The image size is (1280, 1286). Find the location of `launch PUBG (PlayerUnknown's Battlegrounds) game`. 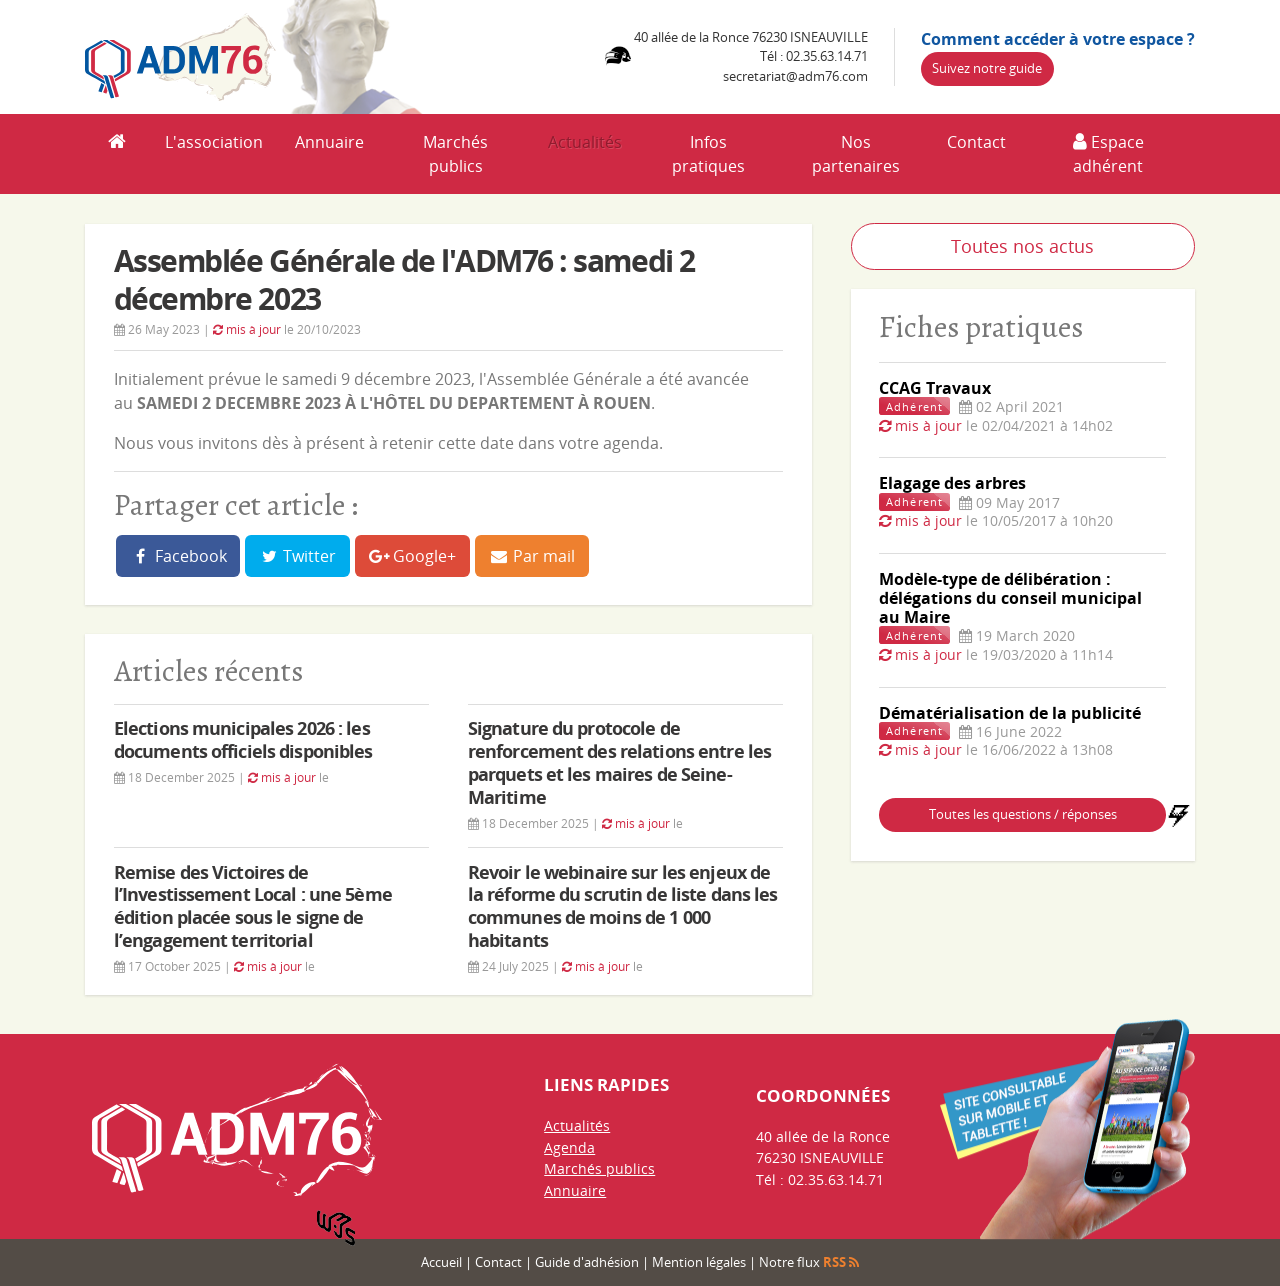

launch PUBG (PlayerUnknown's Battlegrounds) game is located at coordinates (618, 56).